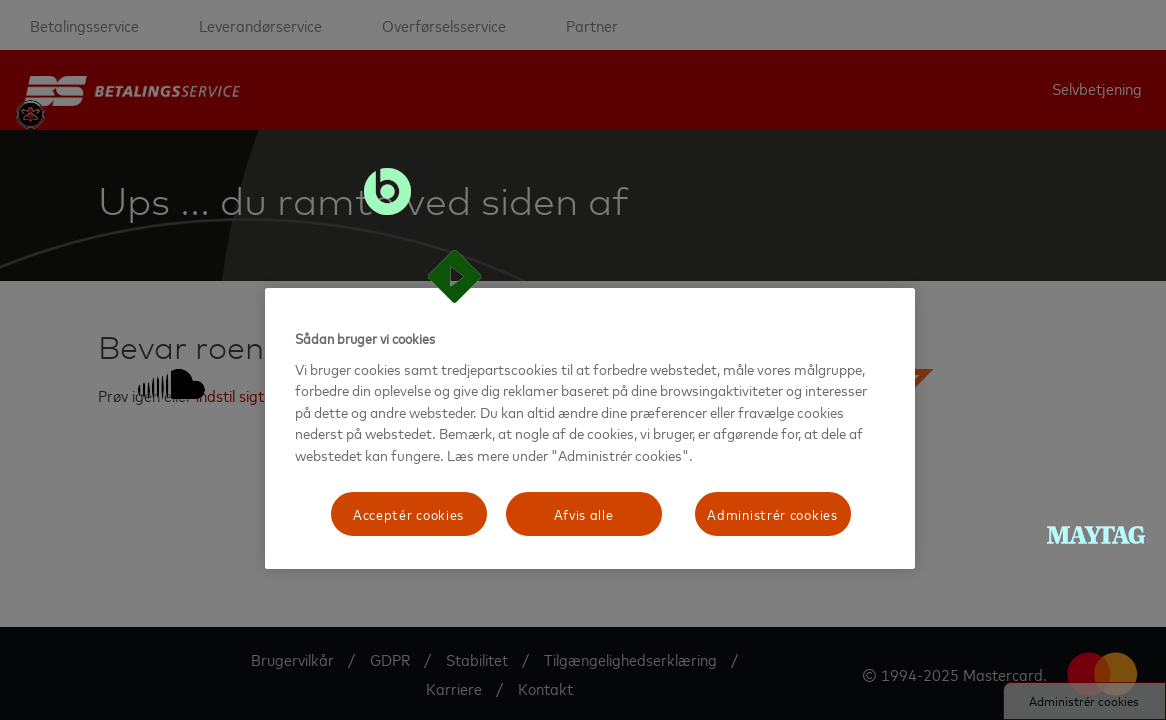  What do you see at coordinates (1096, 535) in the screenshot?
I see `maytag brand logo` at bounding box center [1096, 535].